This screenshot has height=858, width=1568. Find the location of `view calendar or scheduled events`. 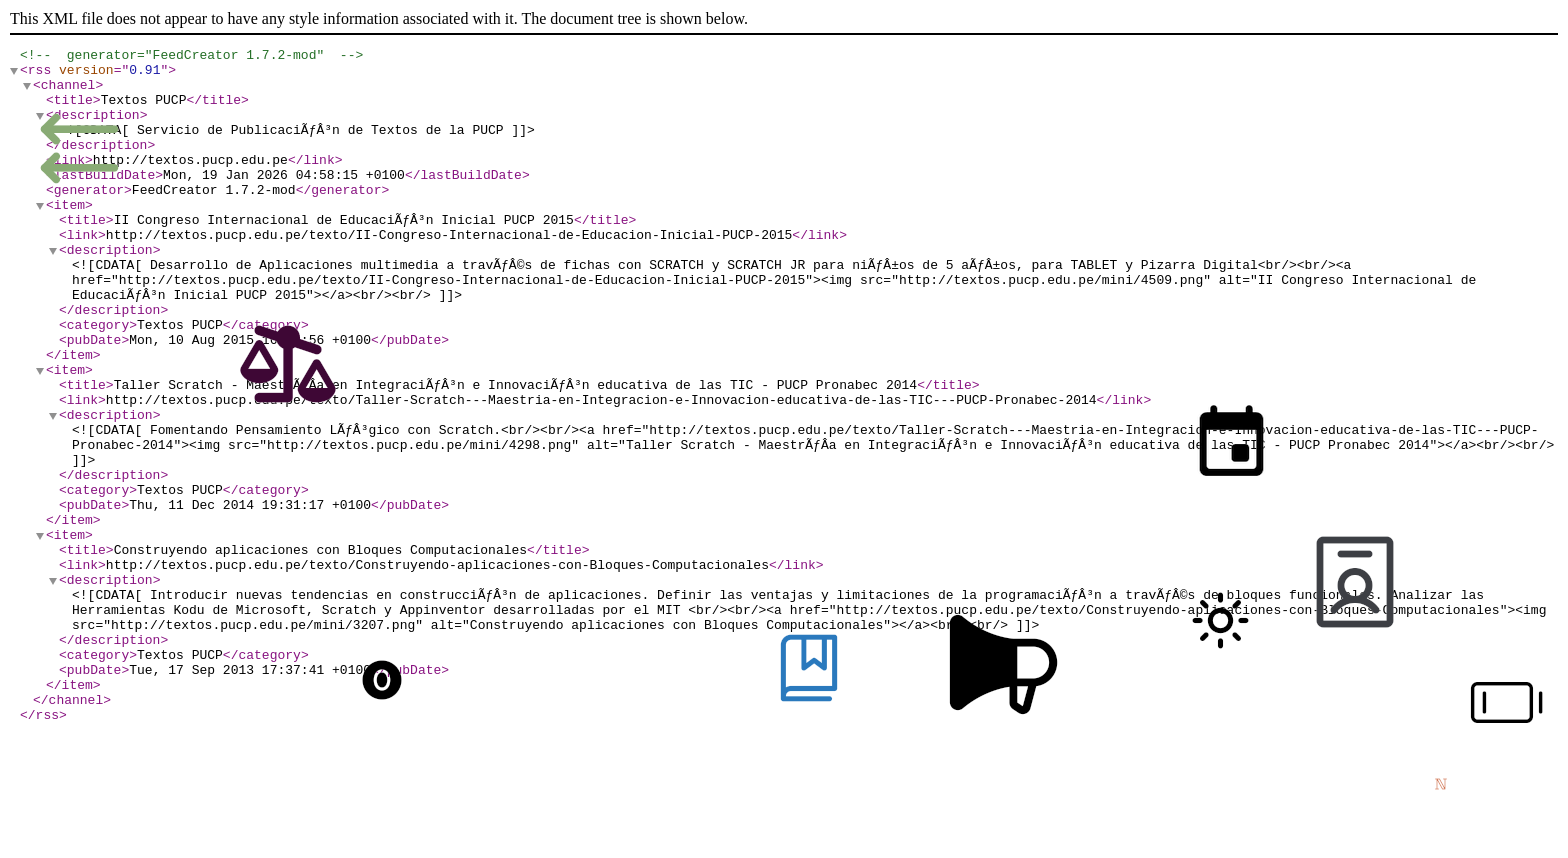

view calendar or scheduled events is located at coordinates (1231, 440).